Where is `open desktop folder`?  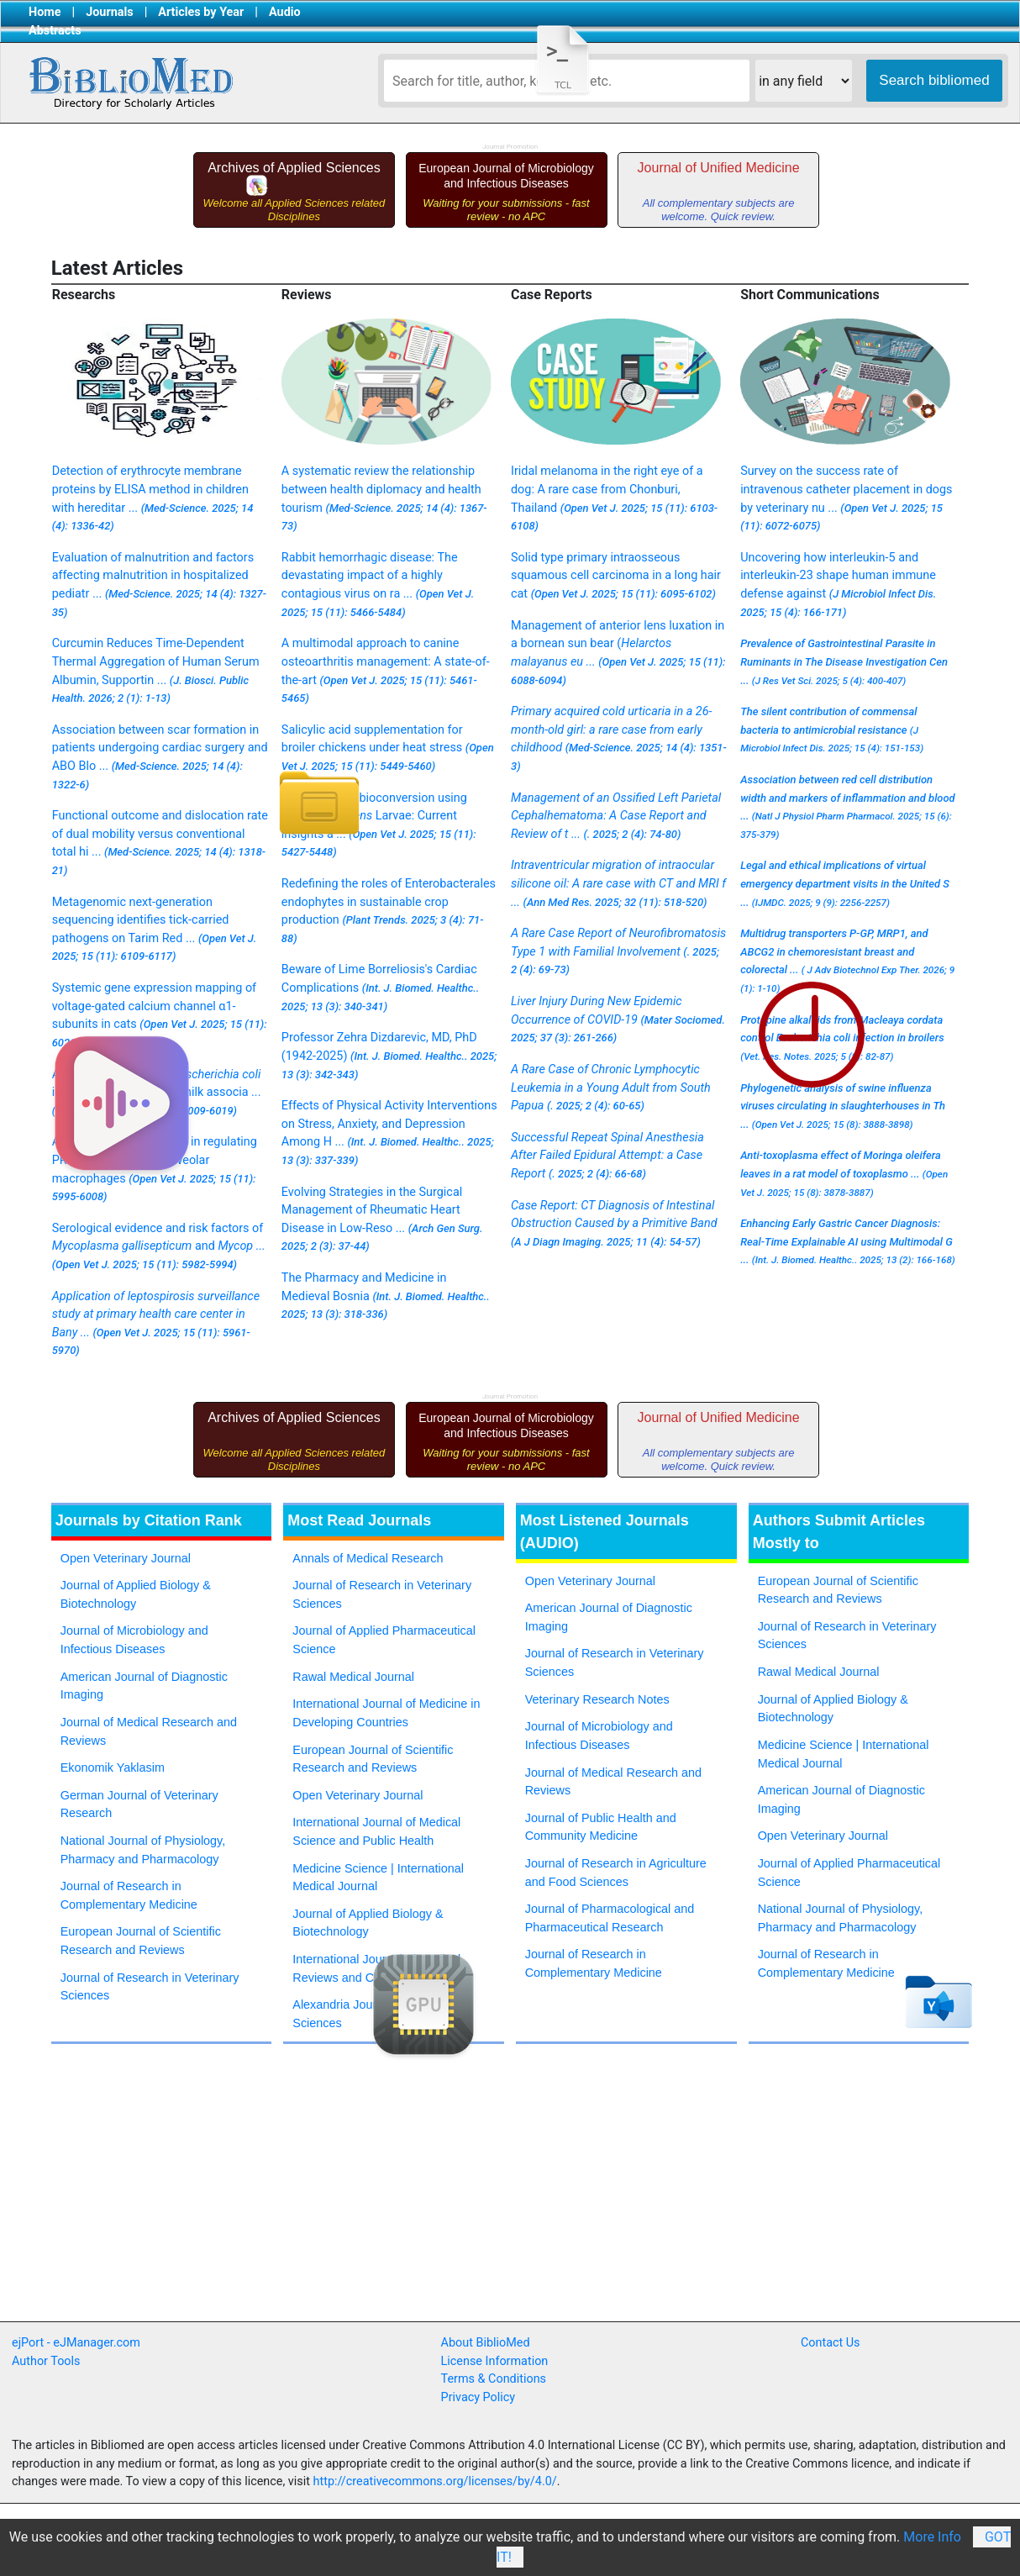 open desktop folder is located at coordinates (319, 803).